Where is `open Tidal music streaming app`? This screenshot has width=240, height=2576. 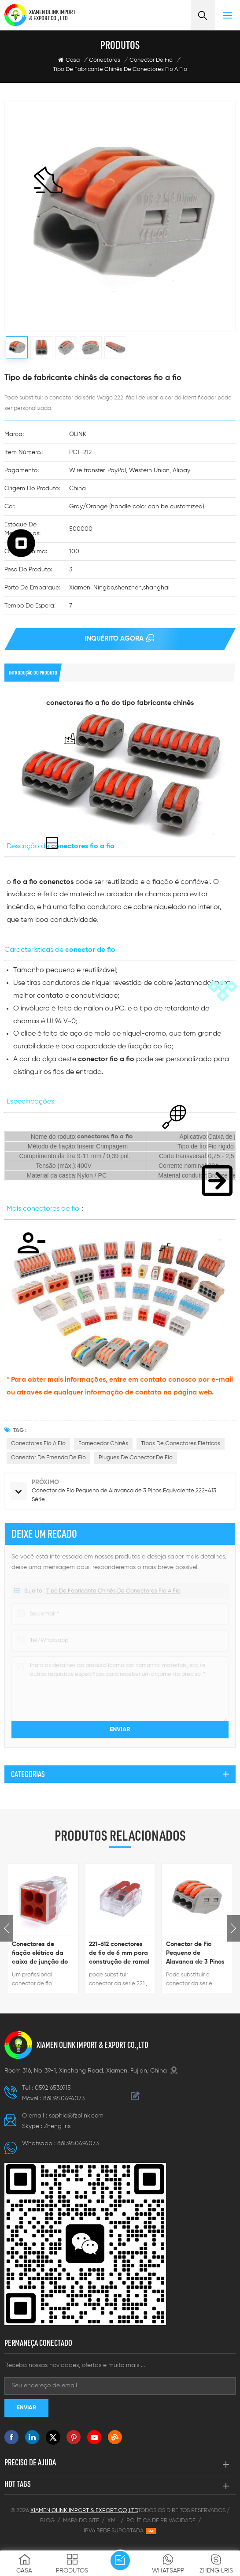
open Tidal music streaming app is located at coordinates (222, 990).